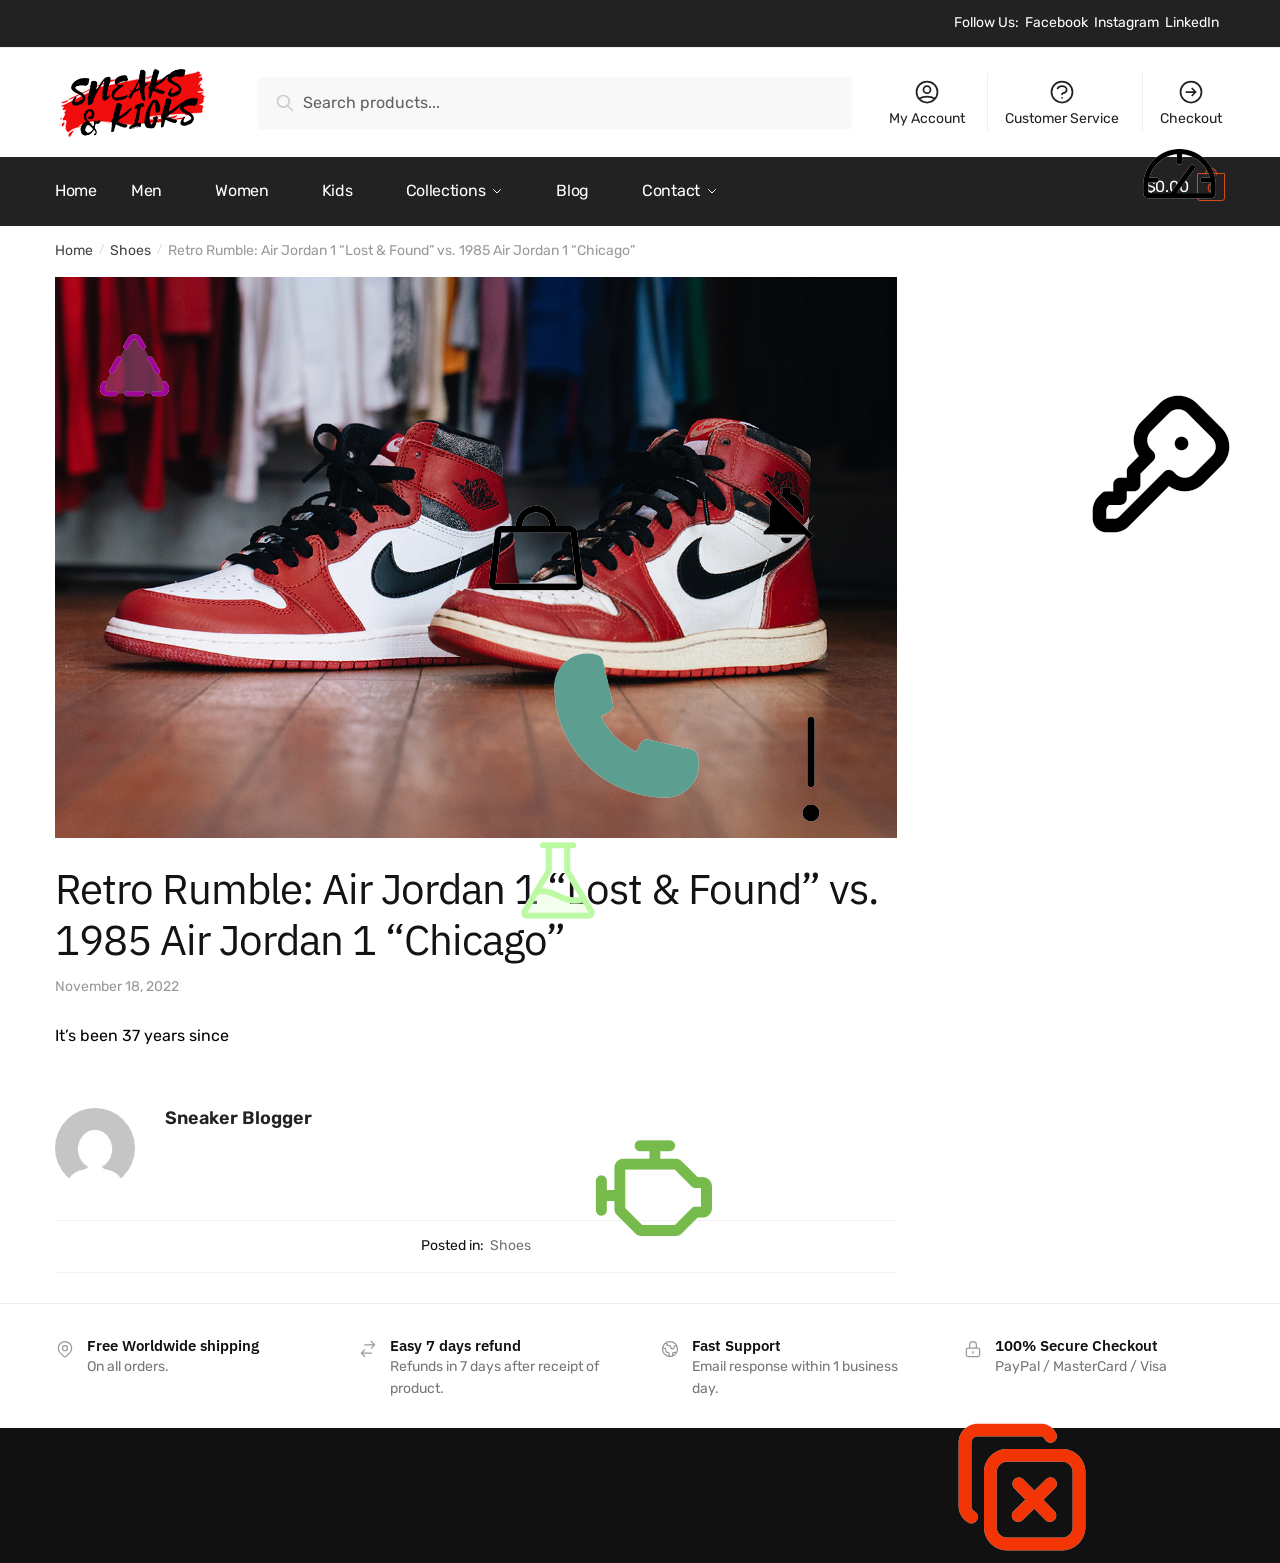 The image size is (1280, 1563). Describe the element at coordinates (786, 514) in the screenshot. I see `mute or disable notifications` at that location.